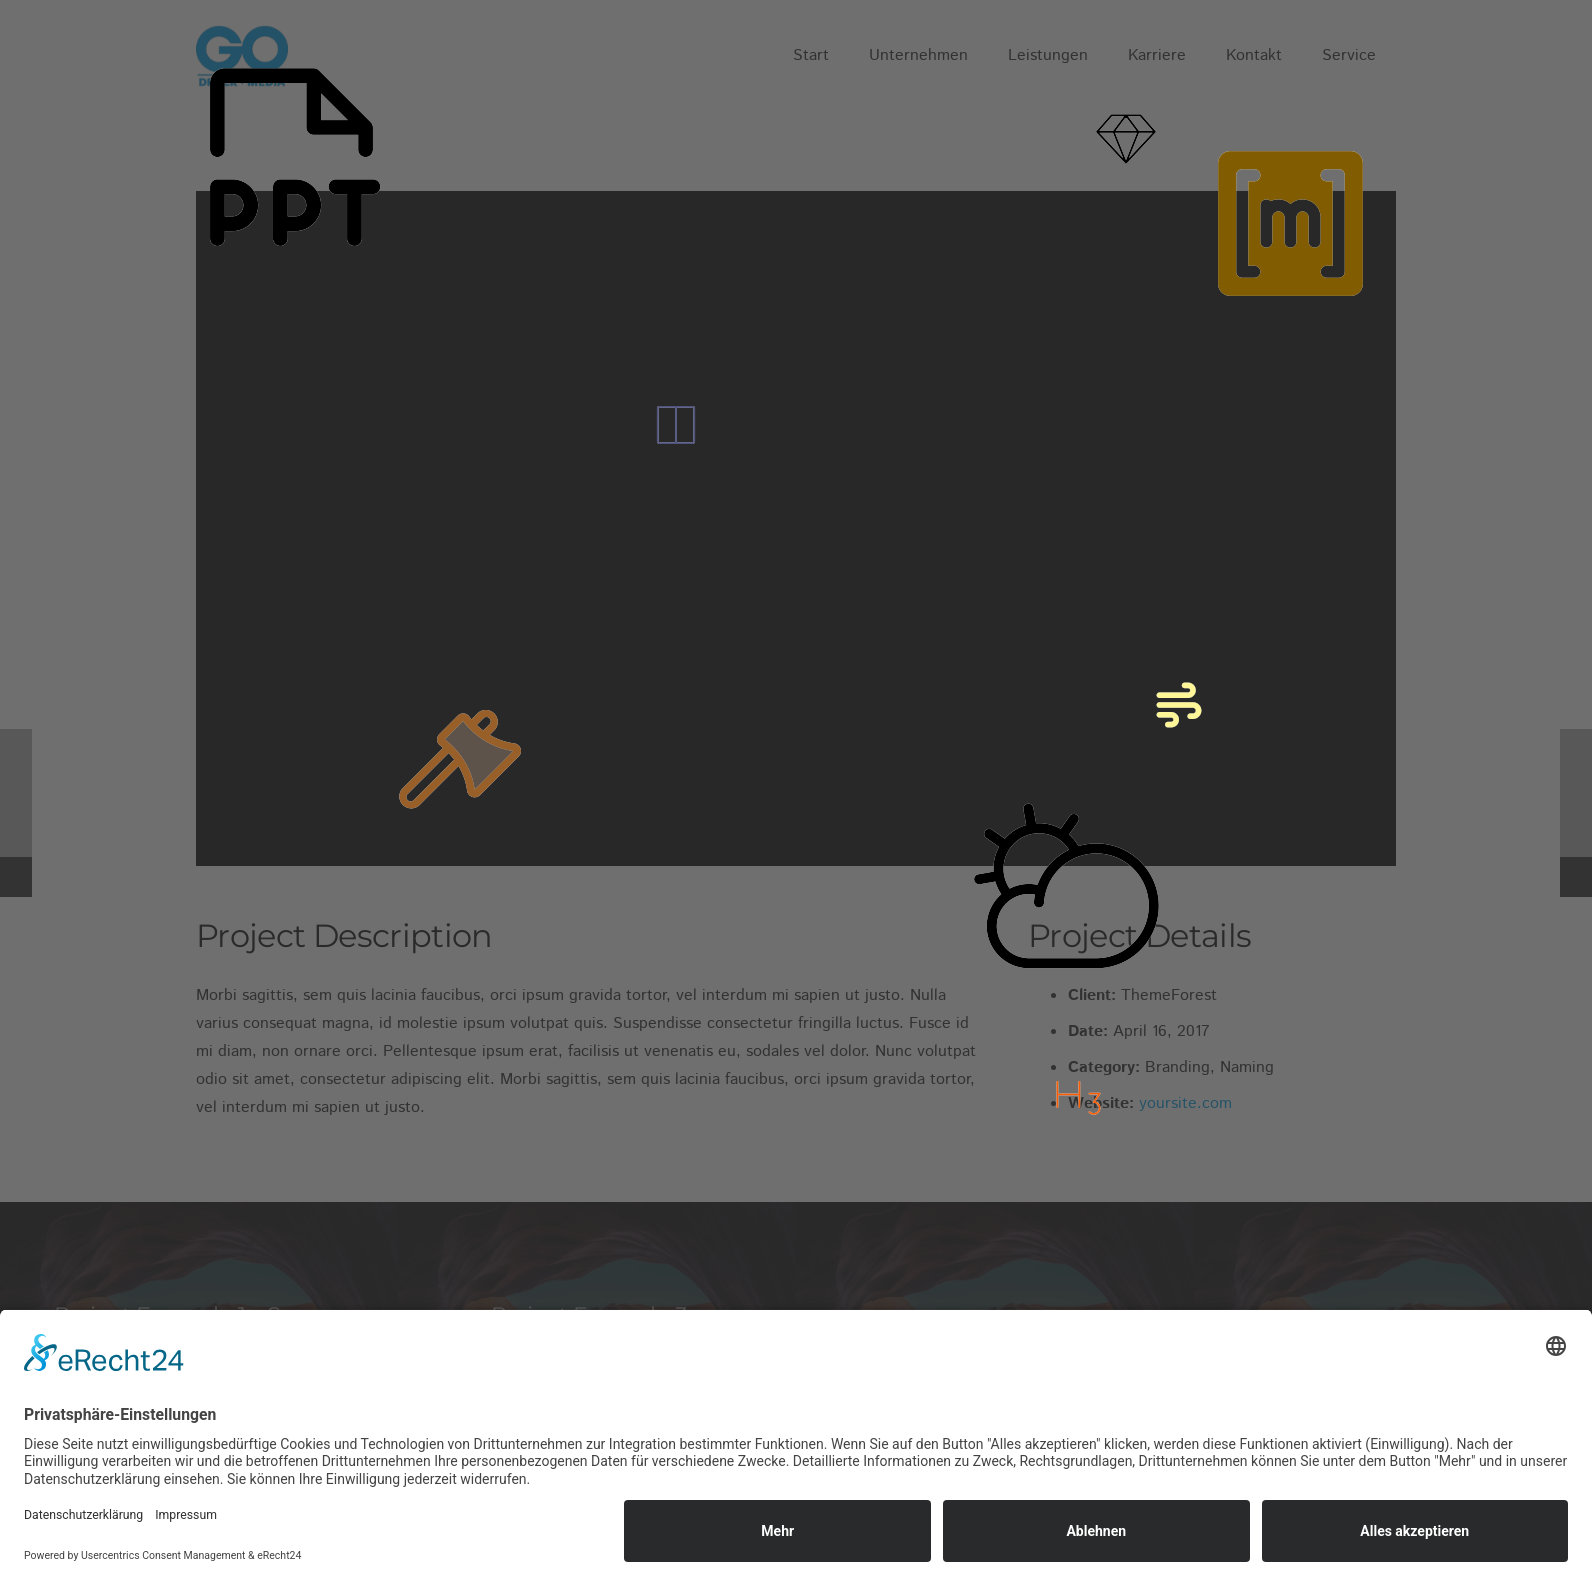 The width and height of the screenshot is (1592, 1586). What do you see at coordinates (1076, 1097) in the screenshot?
I see `format text as heading level 3` at bounding box center [1076, 1097].